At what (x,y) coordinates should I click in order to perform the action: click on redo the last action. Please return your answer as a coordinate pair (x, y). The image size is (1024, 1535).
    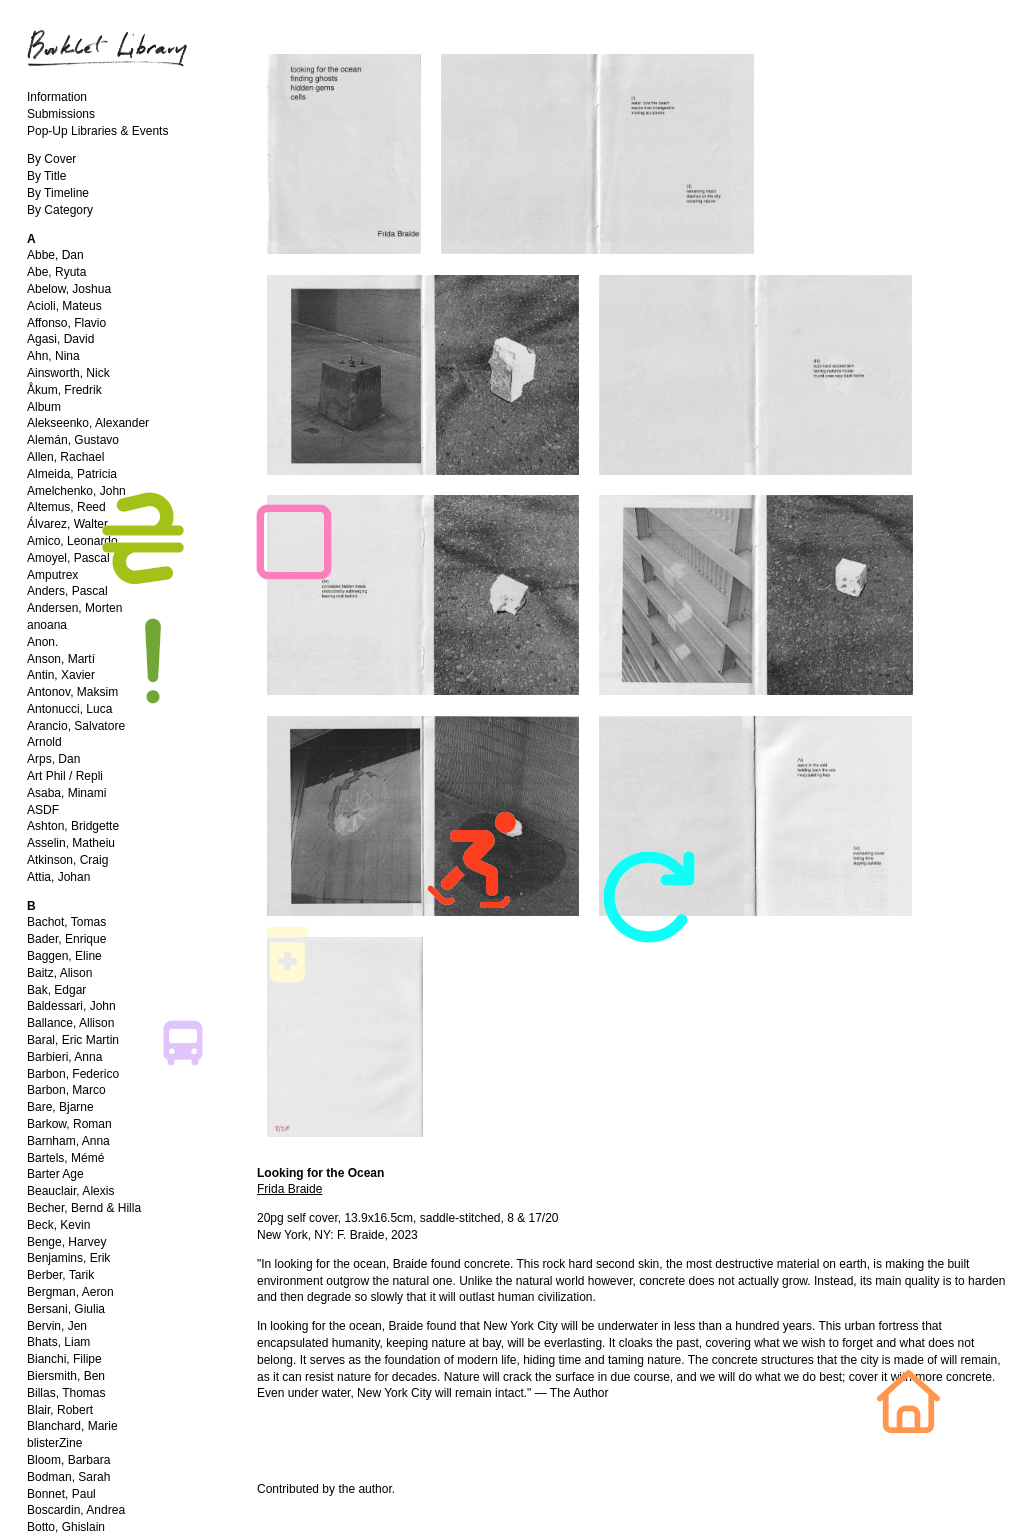
    Looking at the image, I should click on (649, 897).